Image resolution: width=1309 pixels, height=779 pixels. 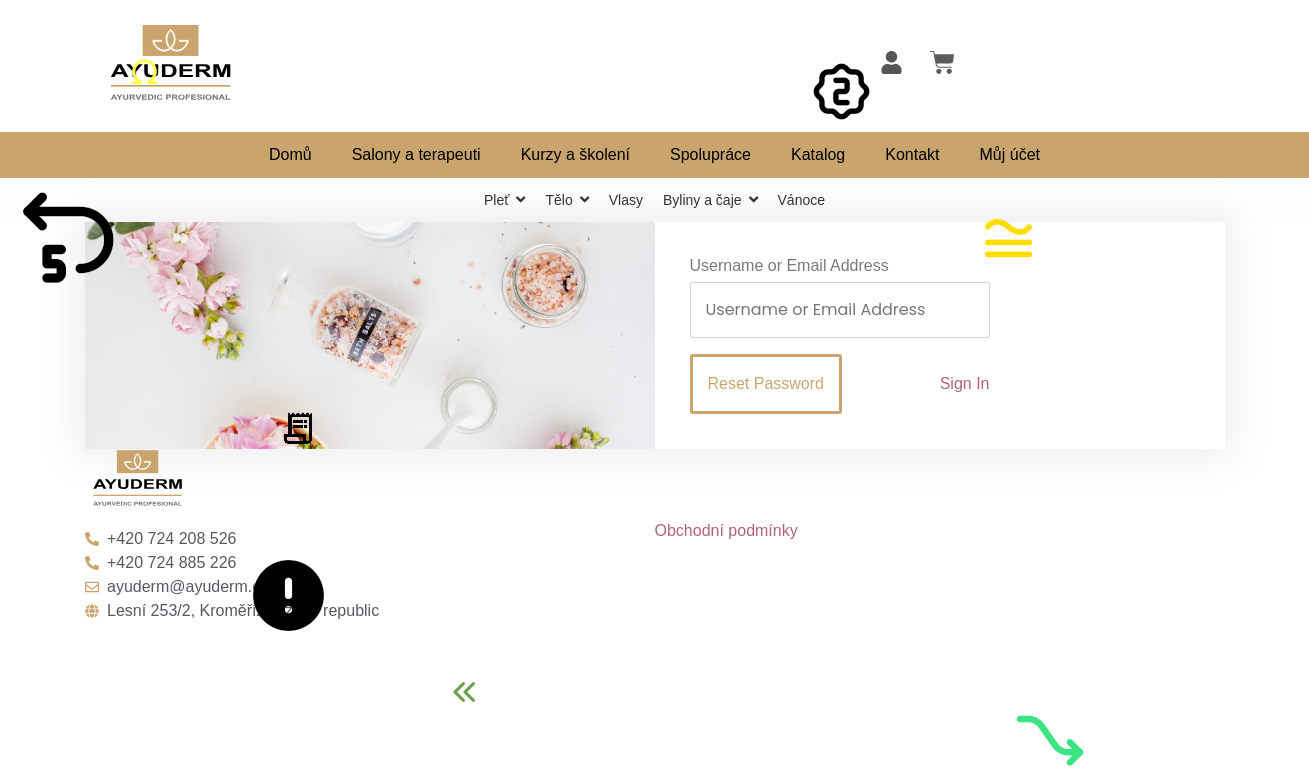 I want to click on skip to previous item or beginning, so click(x=465, y=692).